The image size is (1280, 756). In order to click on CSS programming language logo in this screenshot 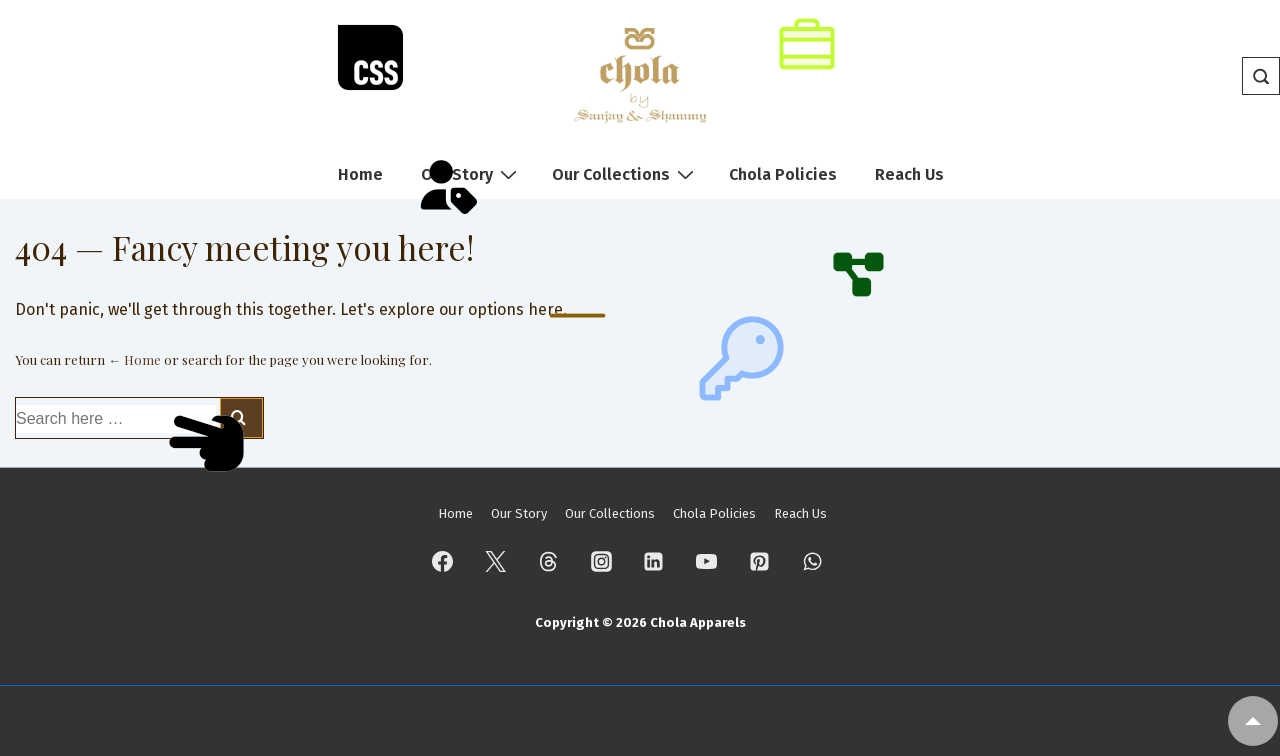, I will do `click(370, 57)`.